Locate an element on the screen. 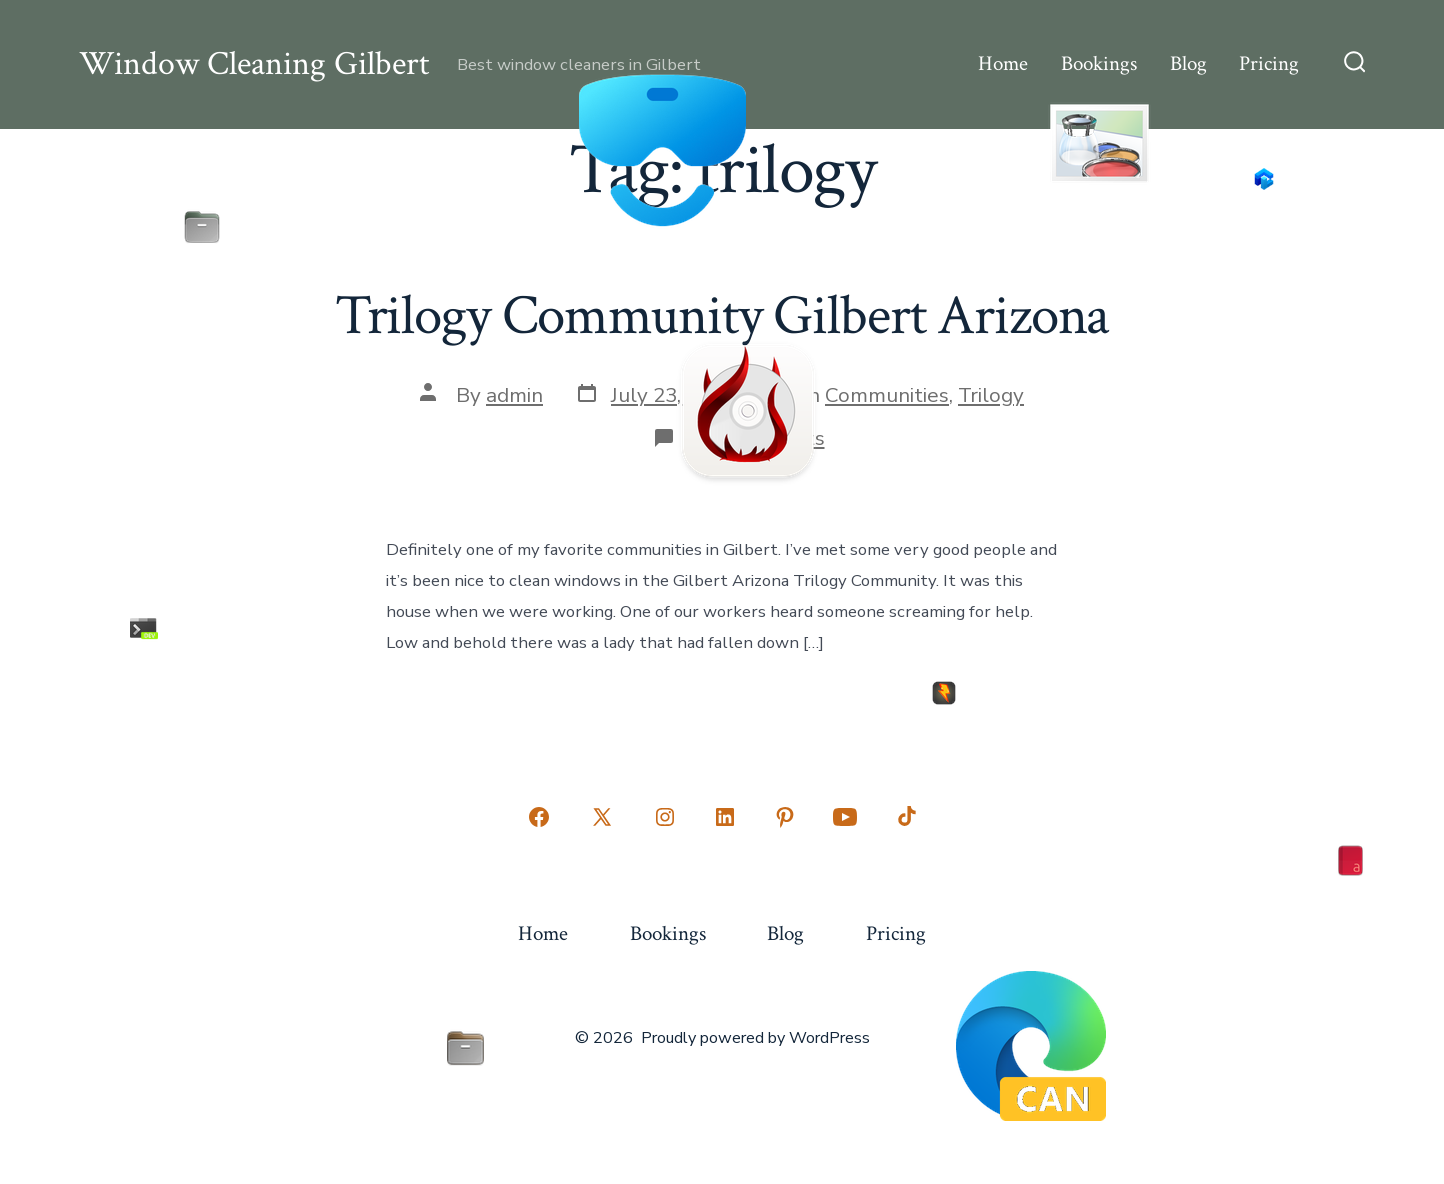 The image size is (1444, 1184). open the developer terminal application is located at coordinates (144, 628).